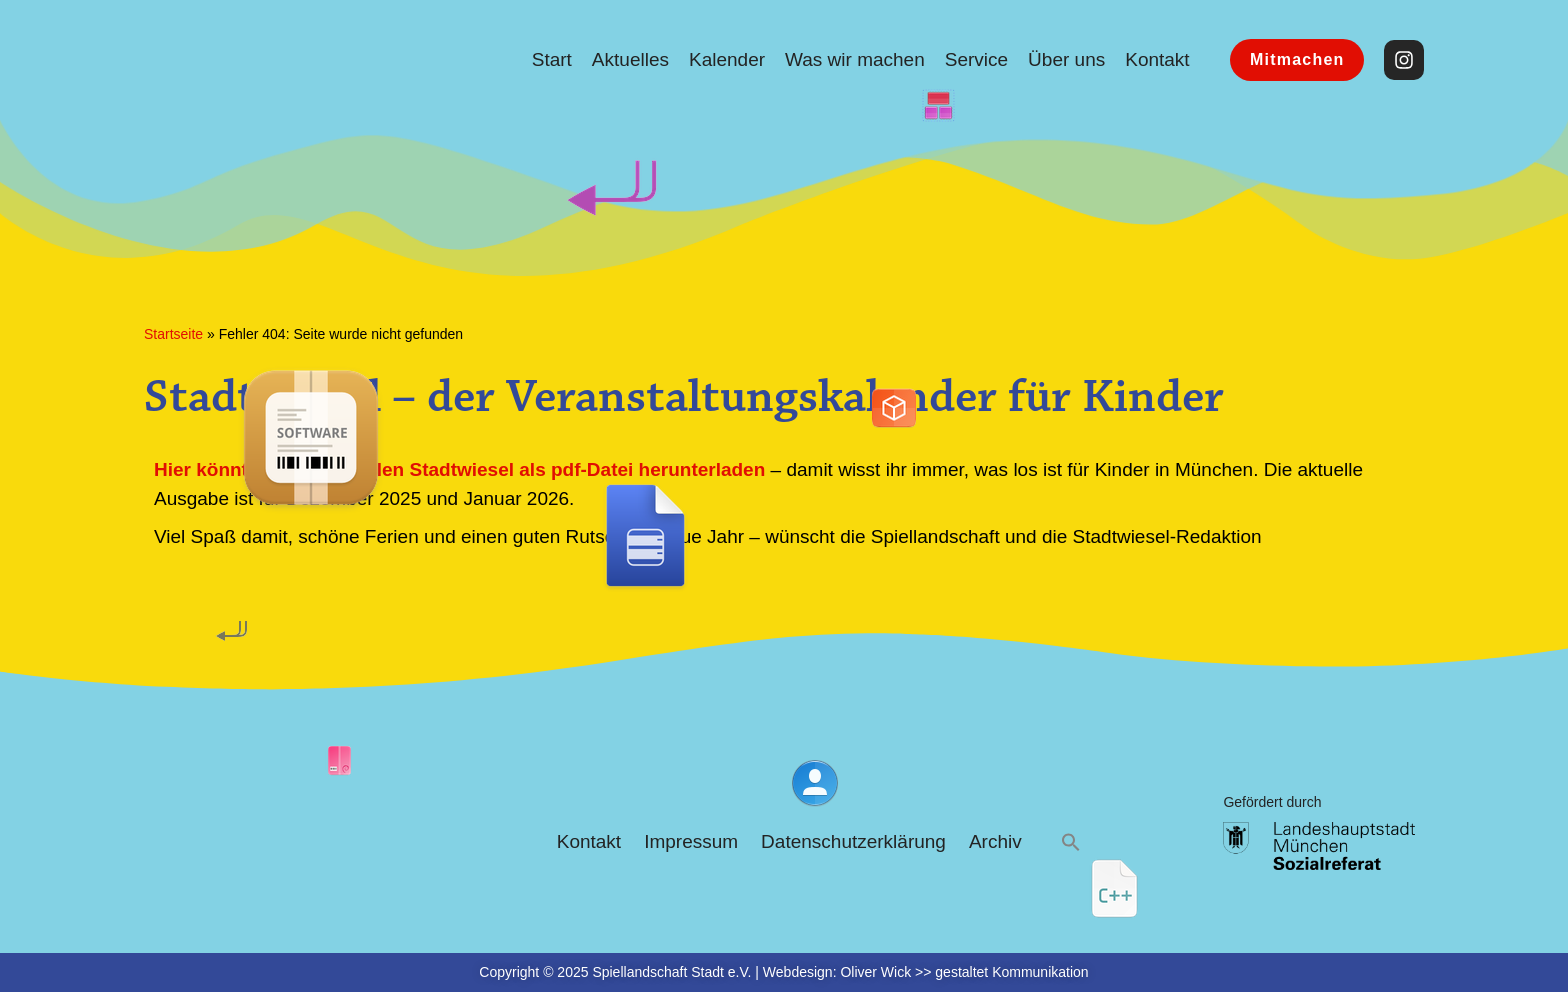 The width and height of the screenshot is (1568, 992). What do you see at coordinates (894, 407) in the screenshot?
I see `open a 3ds format 3d model file` at bounding box center [894, 407].